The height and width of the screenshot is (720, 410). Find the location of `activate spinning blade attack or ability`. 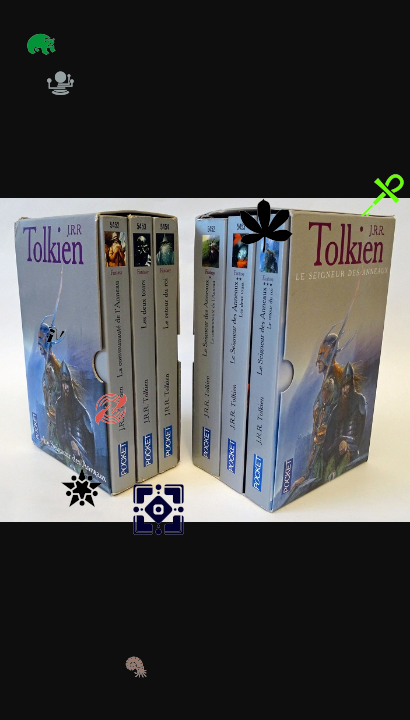

activate spinning blade attack or ability is located at coordinates (111, 409).